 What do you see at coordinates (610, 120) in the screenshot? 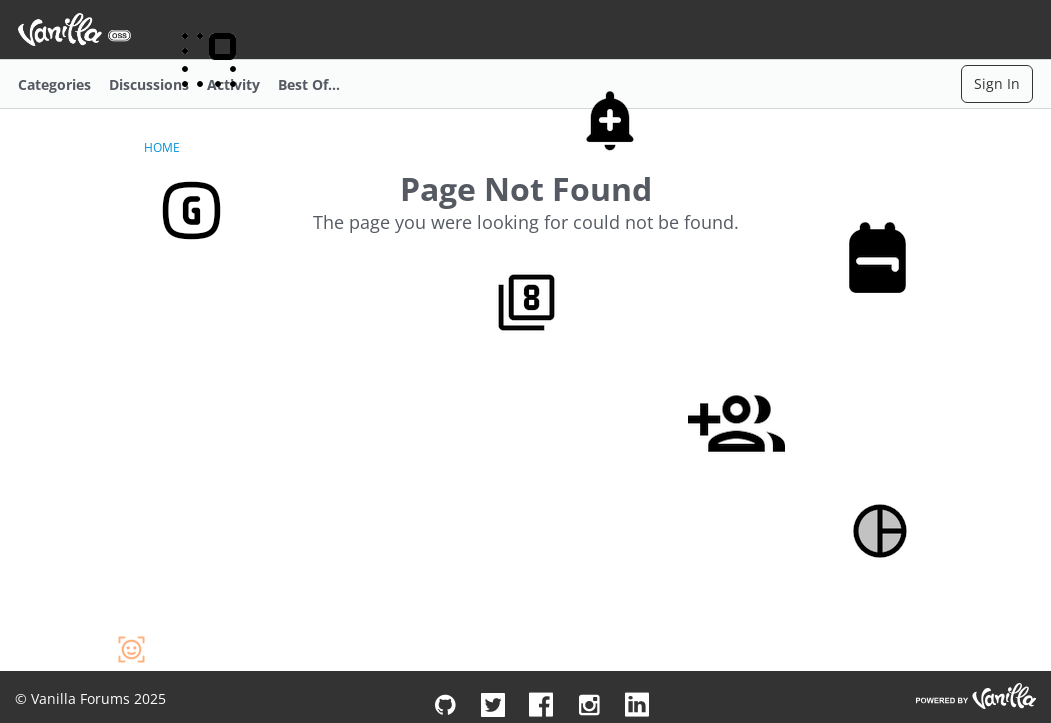
I see `add a new alert or notification` at bounding box center [610, 120].